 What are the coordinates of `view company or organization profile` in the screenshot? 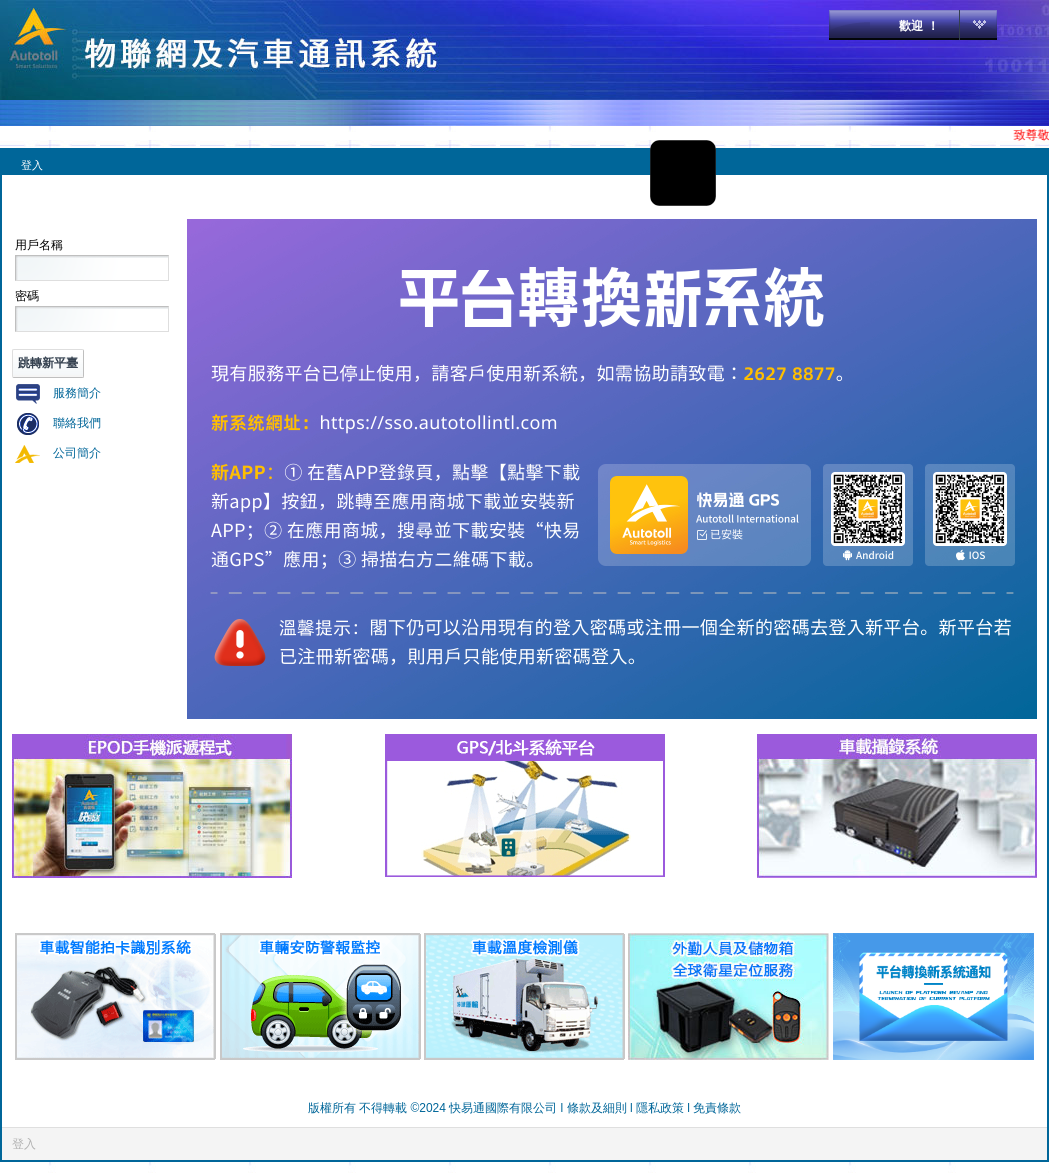 It's located at (508, 847).